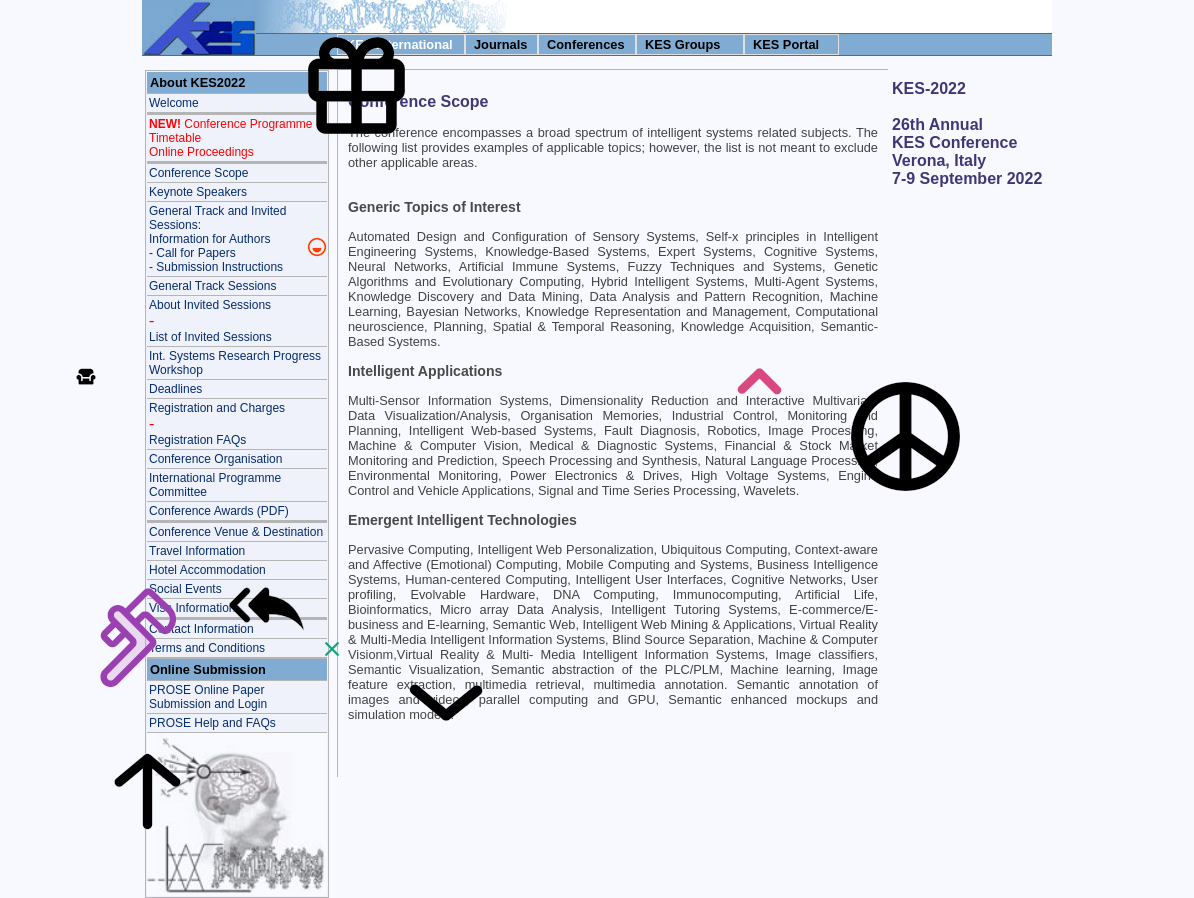 This screenshot has width=1194, height=898. I want to click on view gifts or rewards, so click(356, 85).